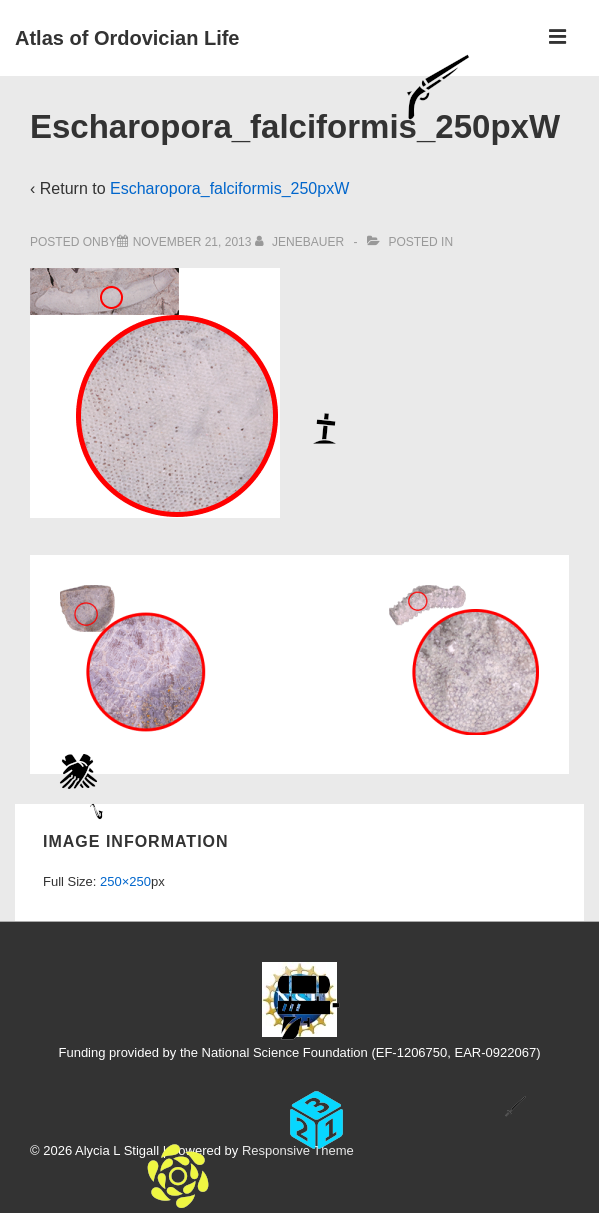 This screenshot has height=1213, width=599. I want to click on equip gloves or hand gear, so click(78, 771).